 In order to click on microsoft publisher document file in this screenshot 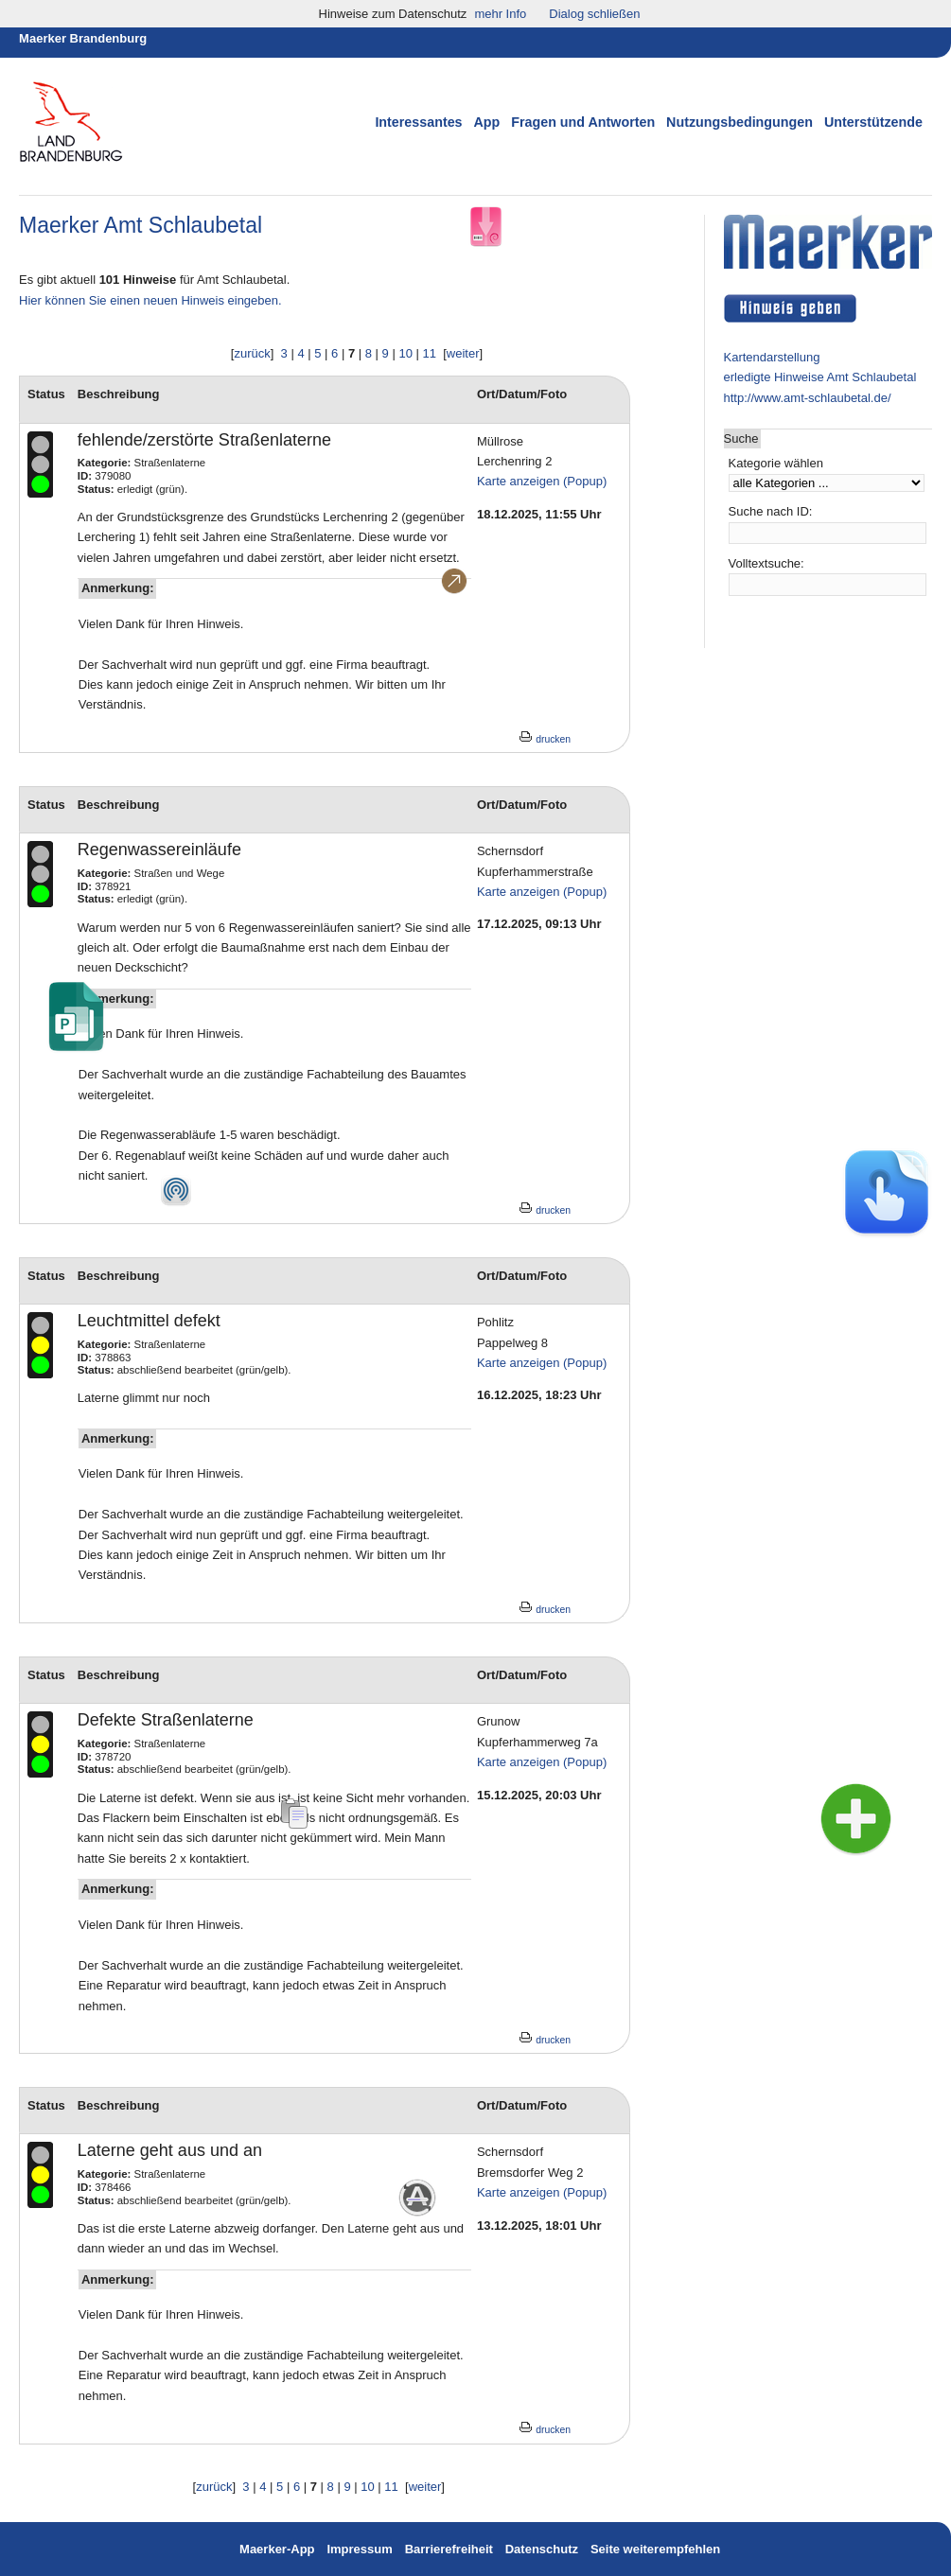, I will do `click(76, 1016)`.